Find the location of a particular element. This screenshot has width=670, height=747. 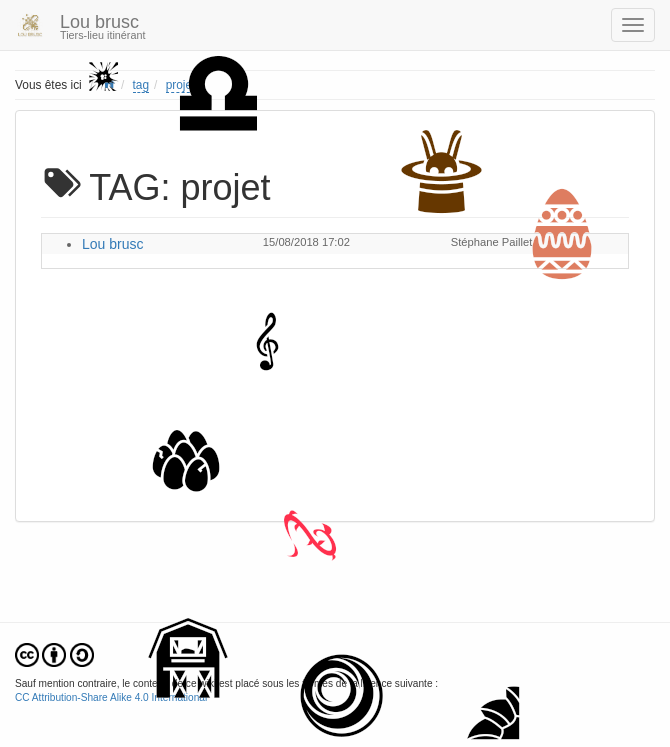

select armor or scale pattern for character customization is located at coordinates (492, 712).